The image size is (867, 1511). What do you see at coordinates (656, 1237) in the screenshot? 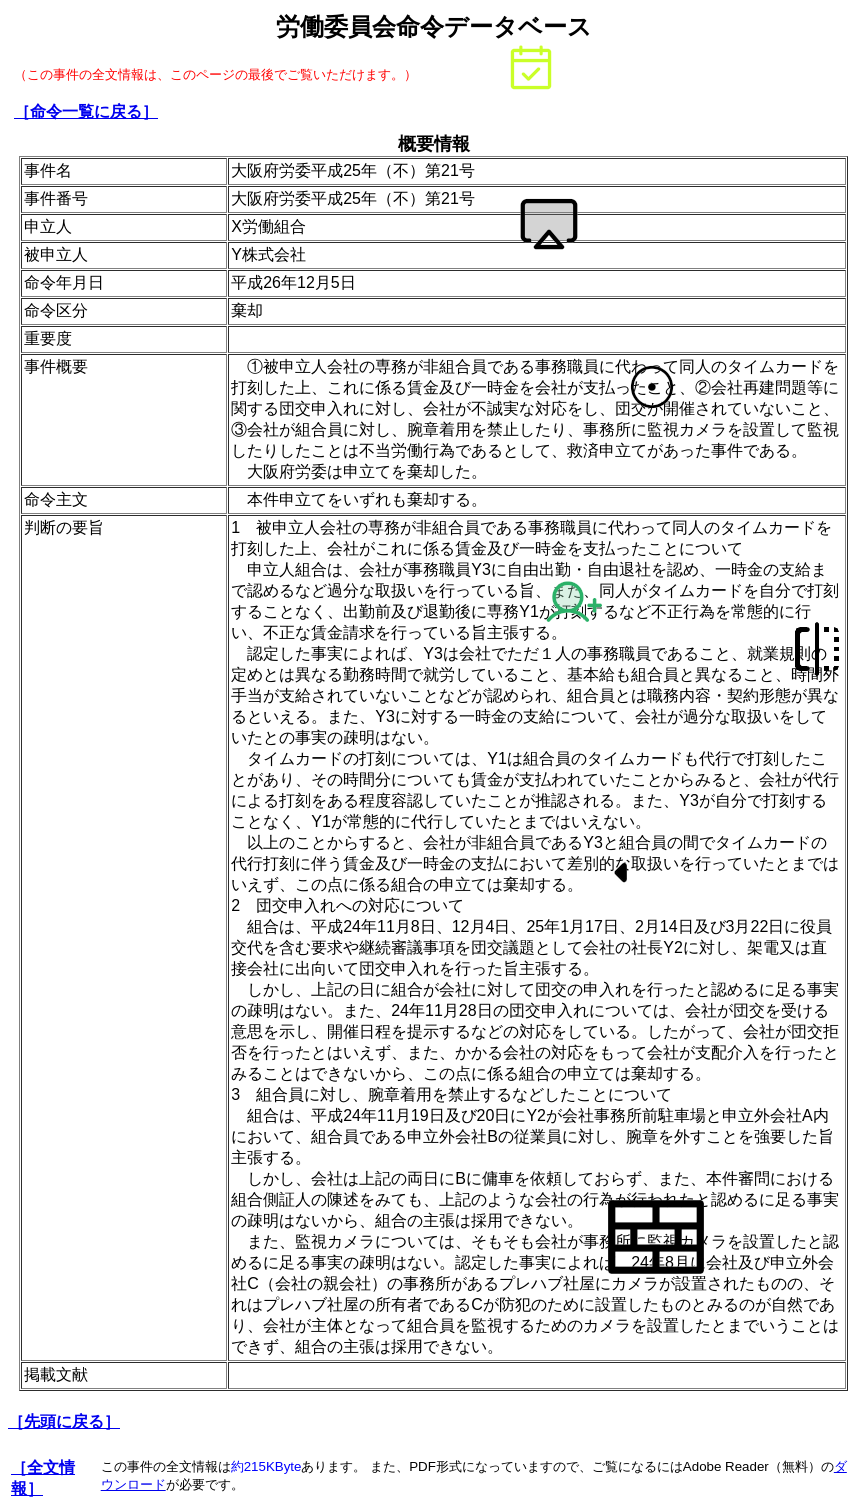
I see `access firewall or security settings` at bounding box center [656, 1237].